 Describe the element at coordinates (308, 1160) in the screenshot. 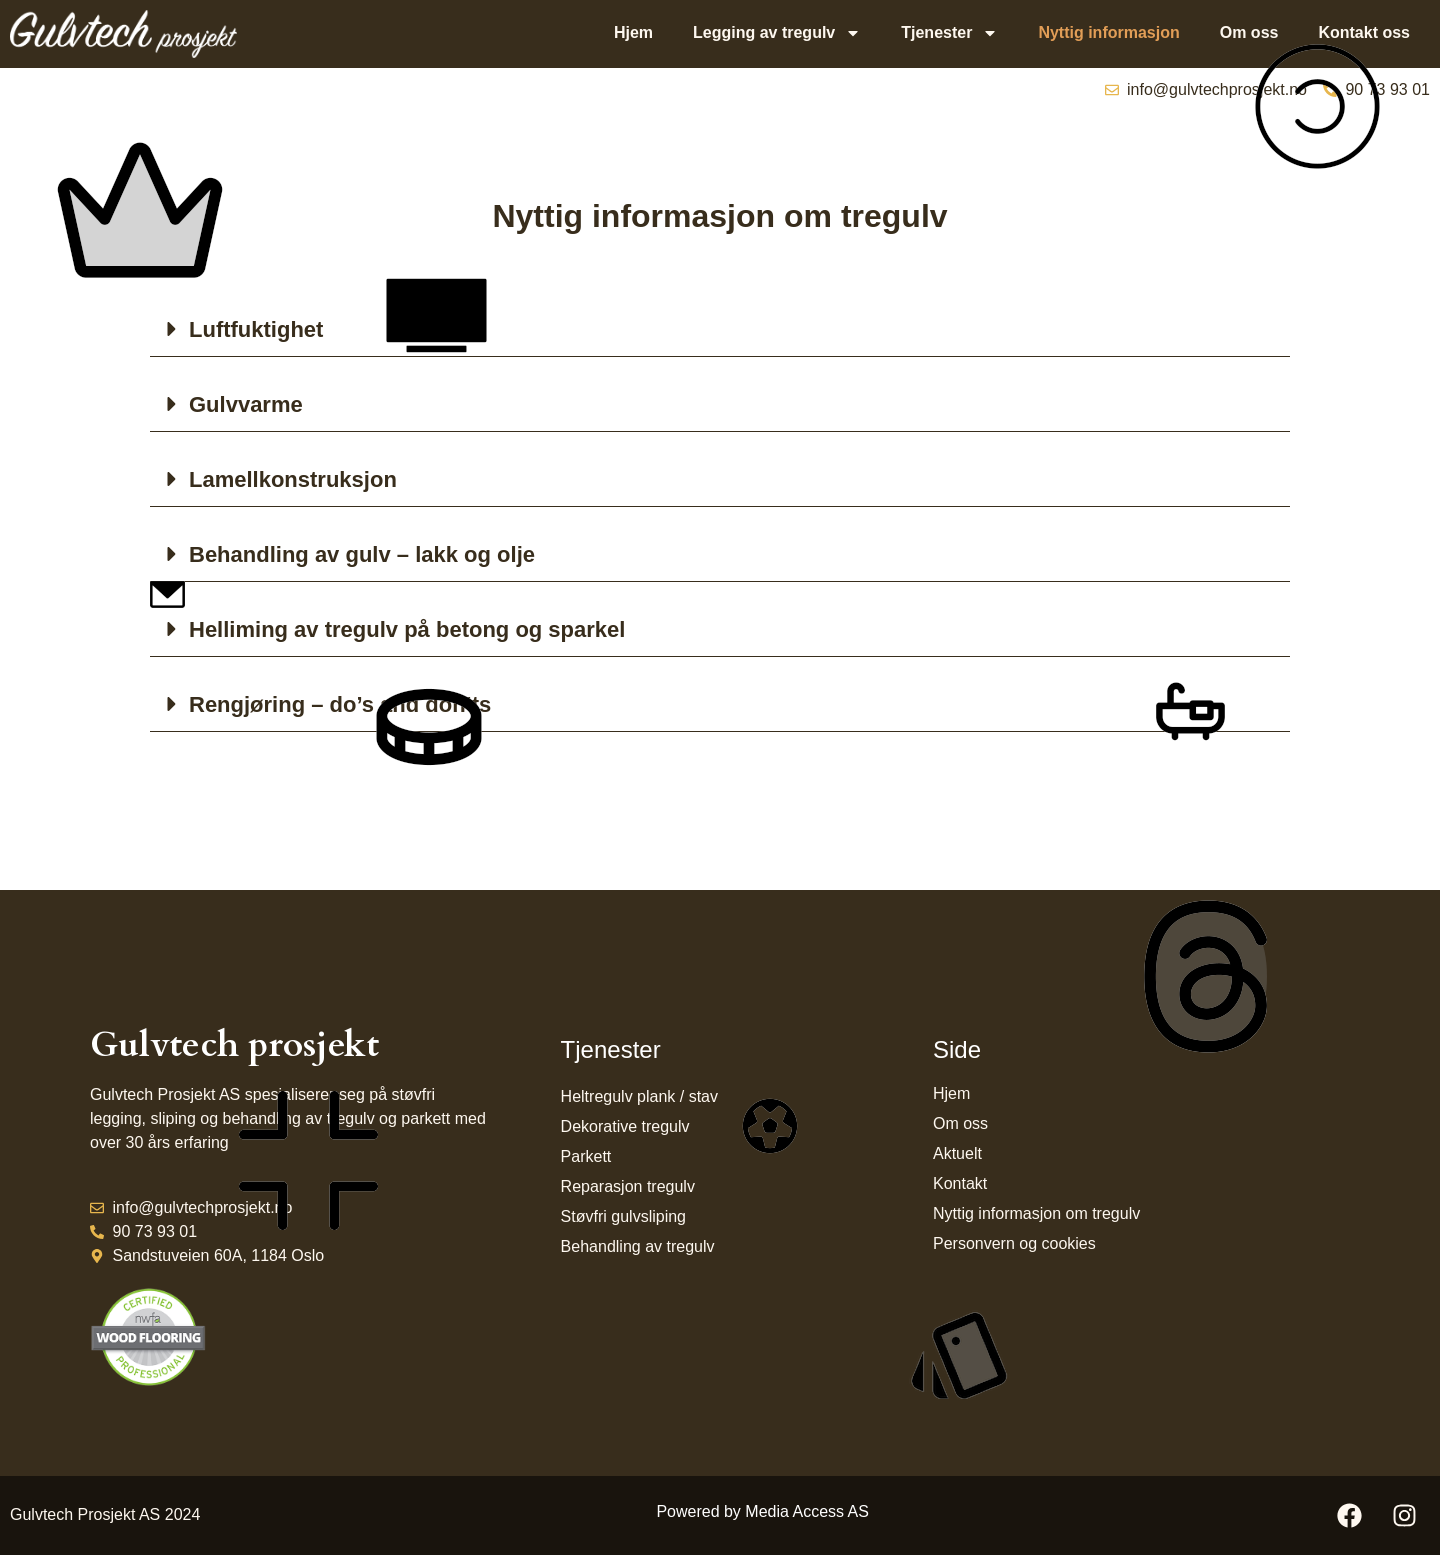

I see `exit fullscreen mode` at that location.